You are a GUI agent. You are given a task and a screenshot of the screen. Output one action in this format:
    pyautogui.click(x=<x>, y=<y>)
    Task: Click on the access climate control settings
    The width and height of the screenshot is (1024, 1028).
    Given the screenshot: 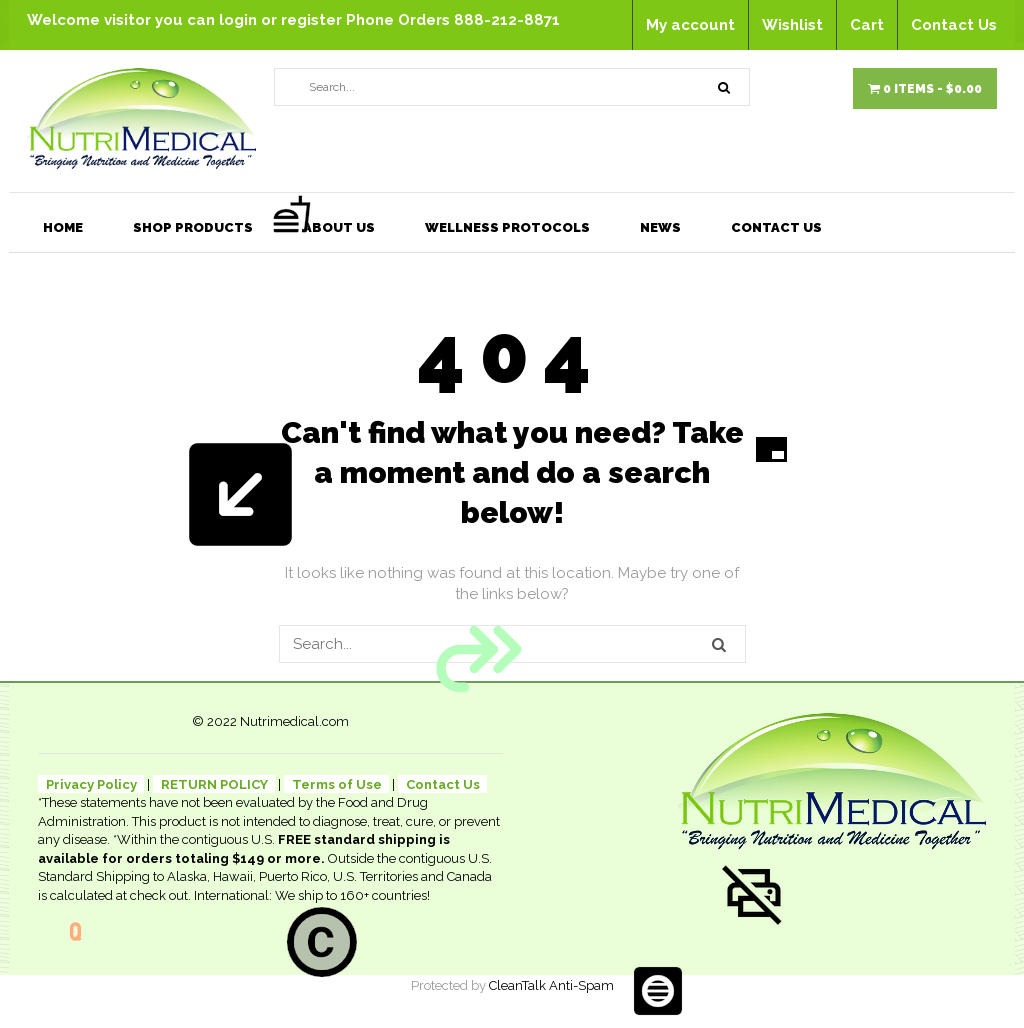 What is the action you would take?
    pyautogui.click(x=658, y=991)
    